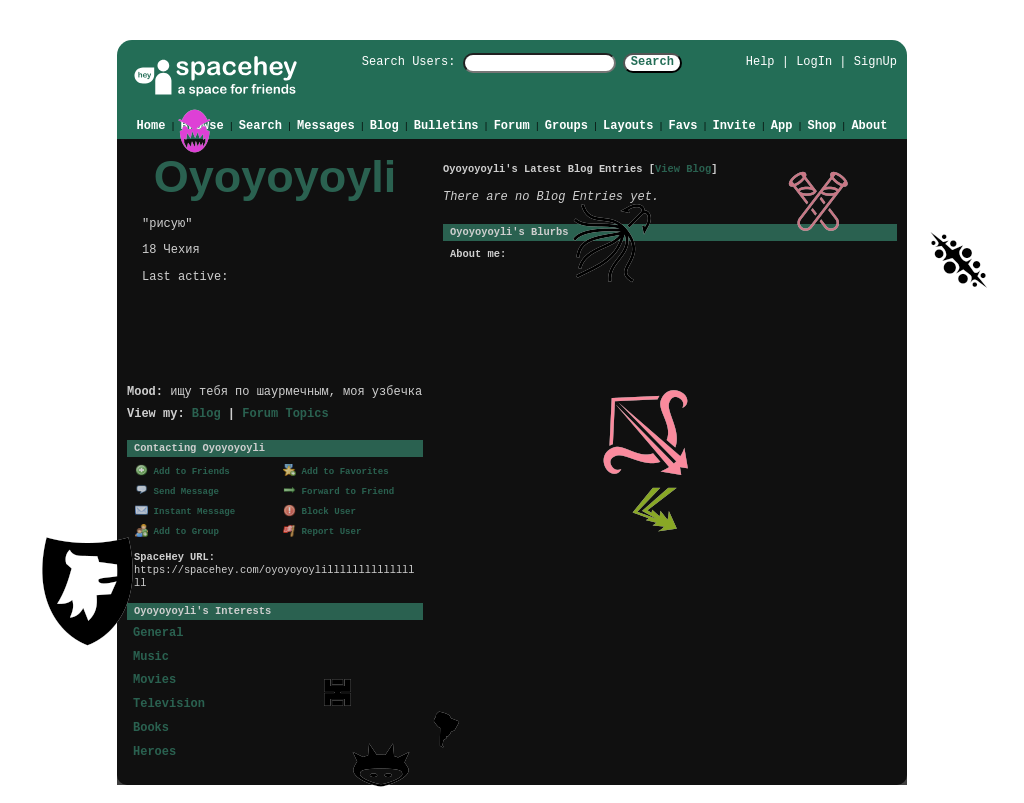 The width and height of the screenshot is (1024, 803). What do you see at coordinates (612, 242) in the screenshot?
I see `fishing lure or jig equipment icon` at bounding box center [612, 242].